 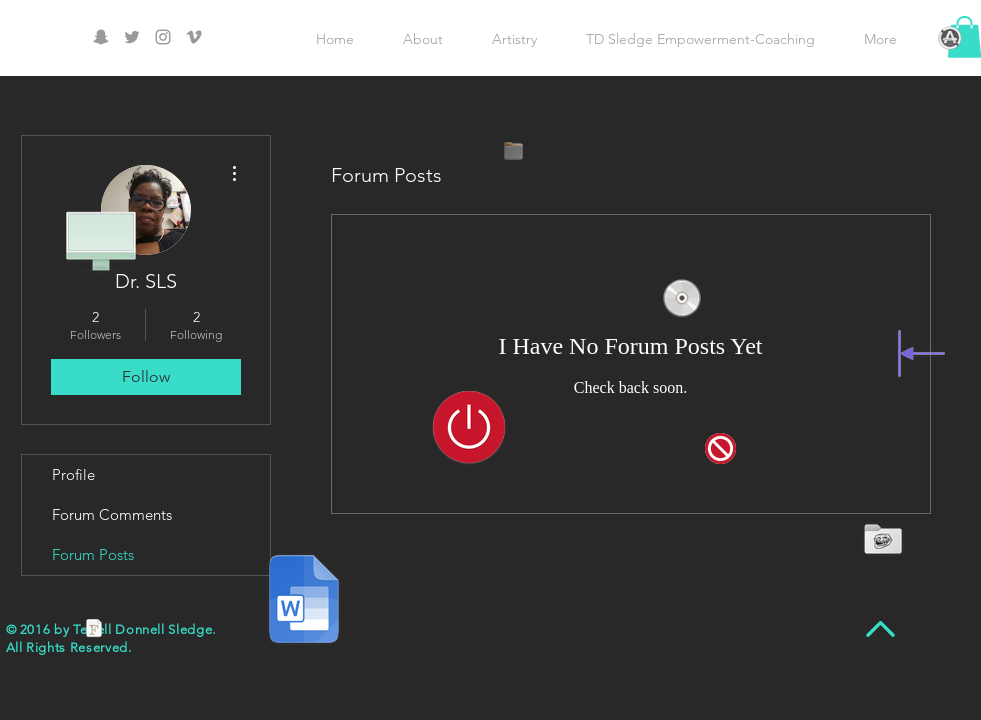 What do you see at coordinates (469, 427) in the screenshot?
I see `shut down the system` at bounding box center [469, 427].